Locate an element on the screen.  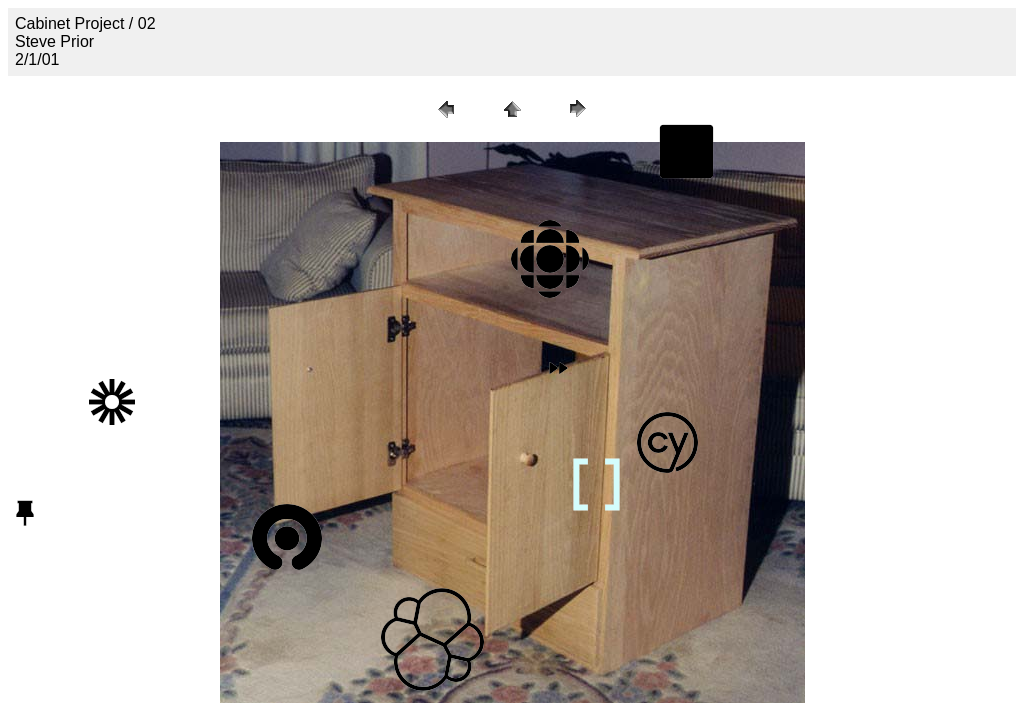
view or edit code brackets is located at coordinates (596, 484).